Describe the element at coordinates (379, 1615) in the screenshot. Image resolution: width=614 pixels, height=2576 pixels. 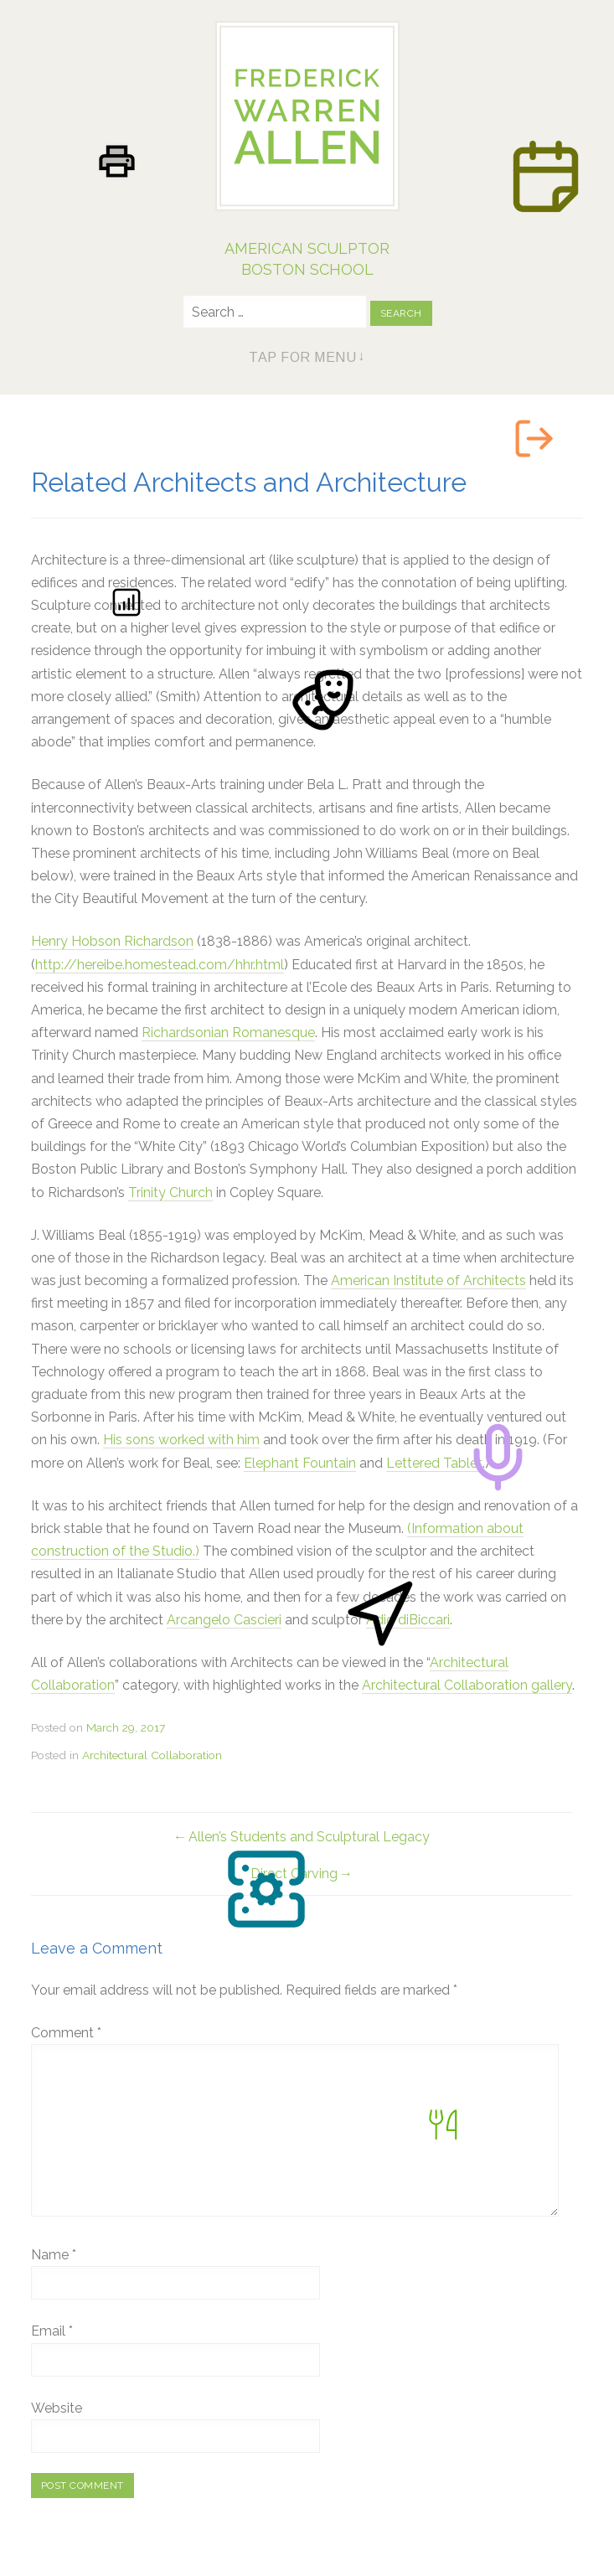
I see `navigate to current location` at that location.